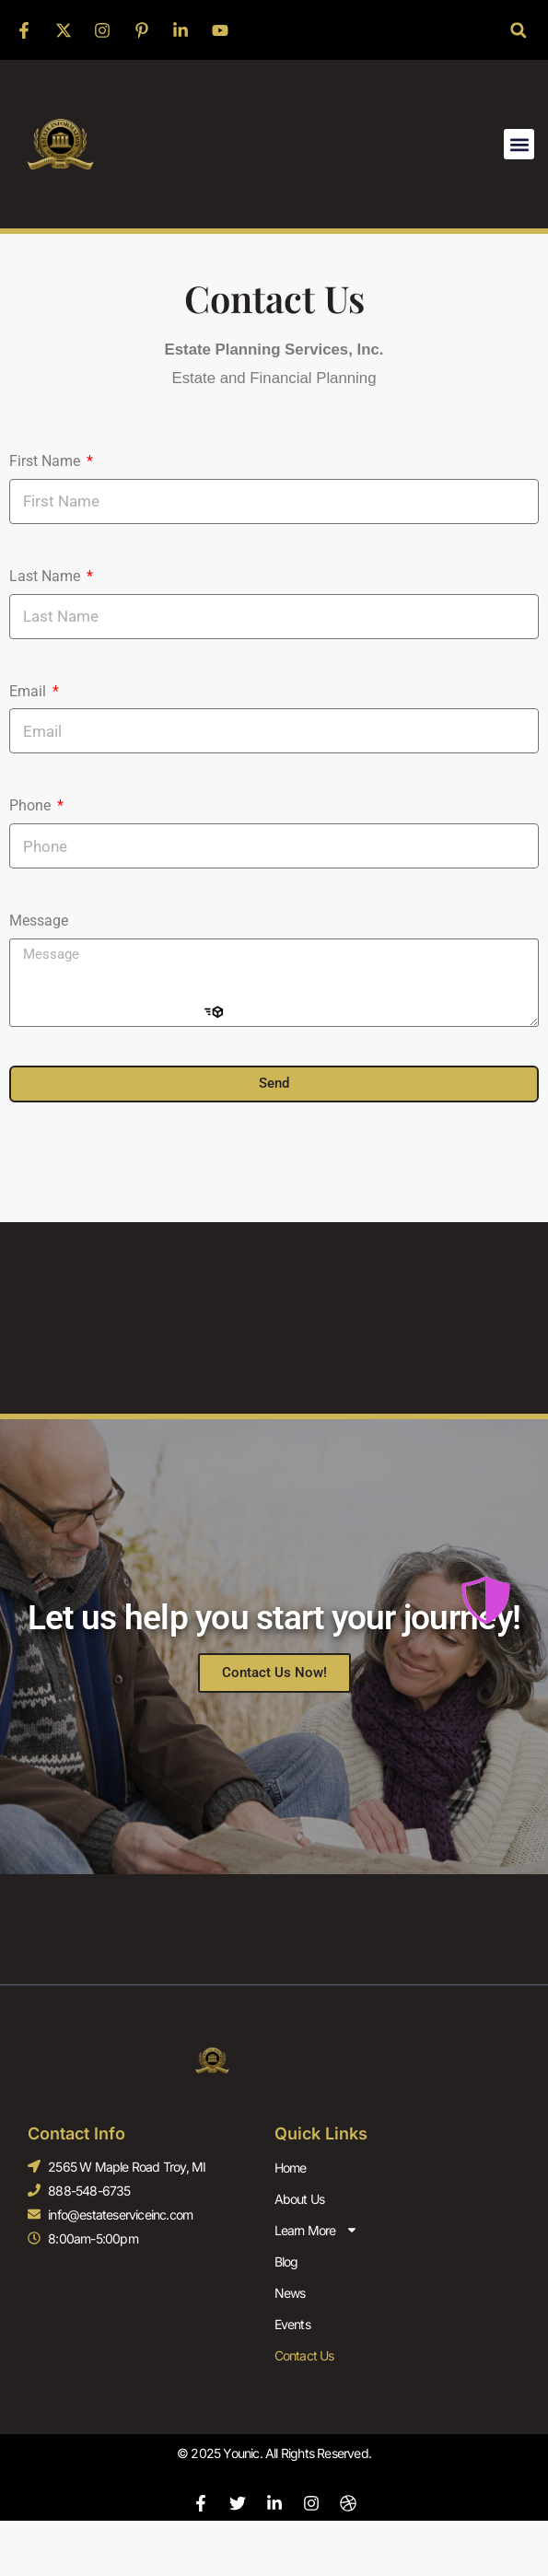 This screenshot has height=2576, width=548. I want to click on send or ship a package, so click(214, 1011).